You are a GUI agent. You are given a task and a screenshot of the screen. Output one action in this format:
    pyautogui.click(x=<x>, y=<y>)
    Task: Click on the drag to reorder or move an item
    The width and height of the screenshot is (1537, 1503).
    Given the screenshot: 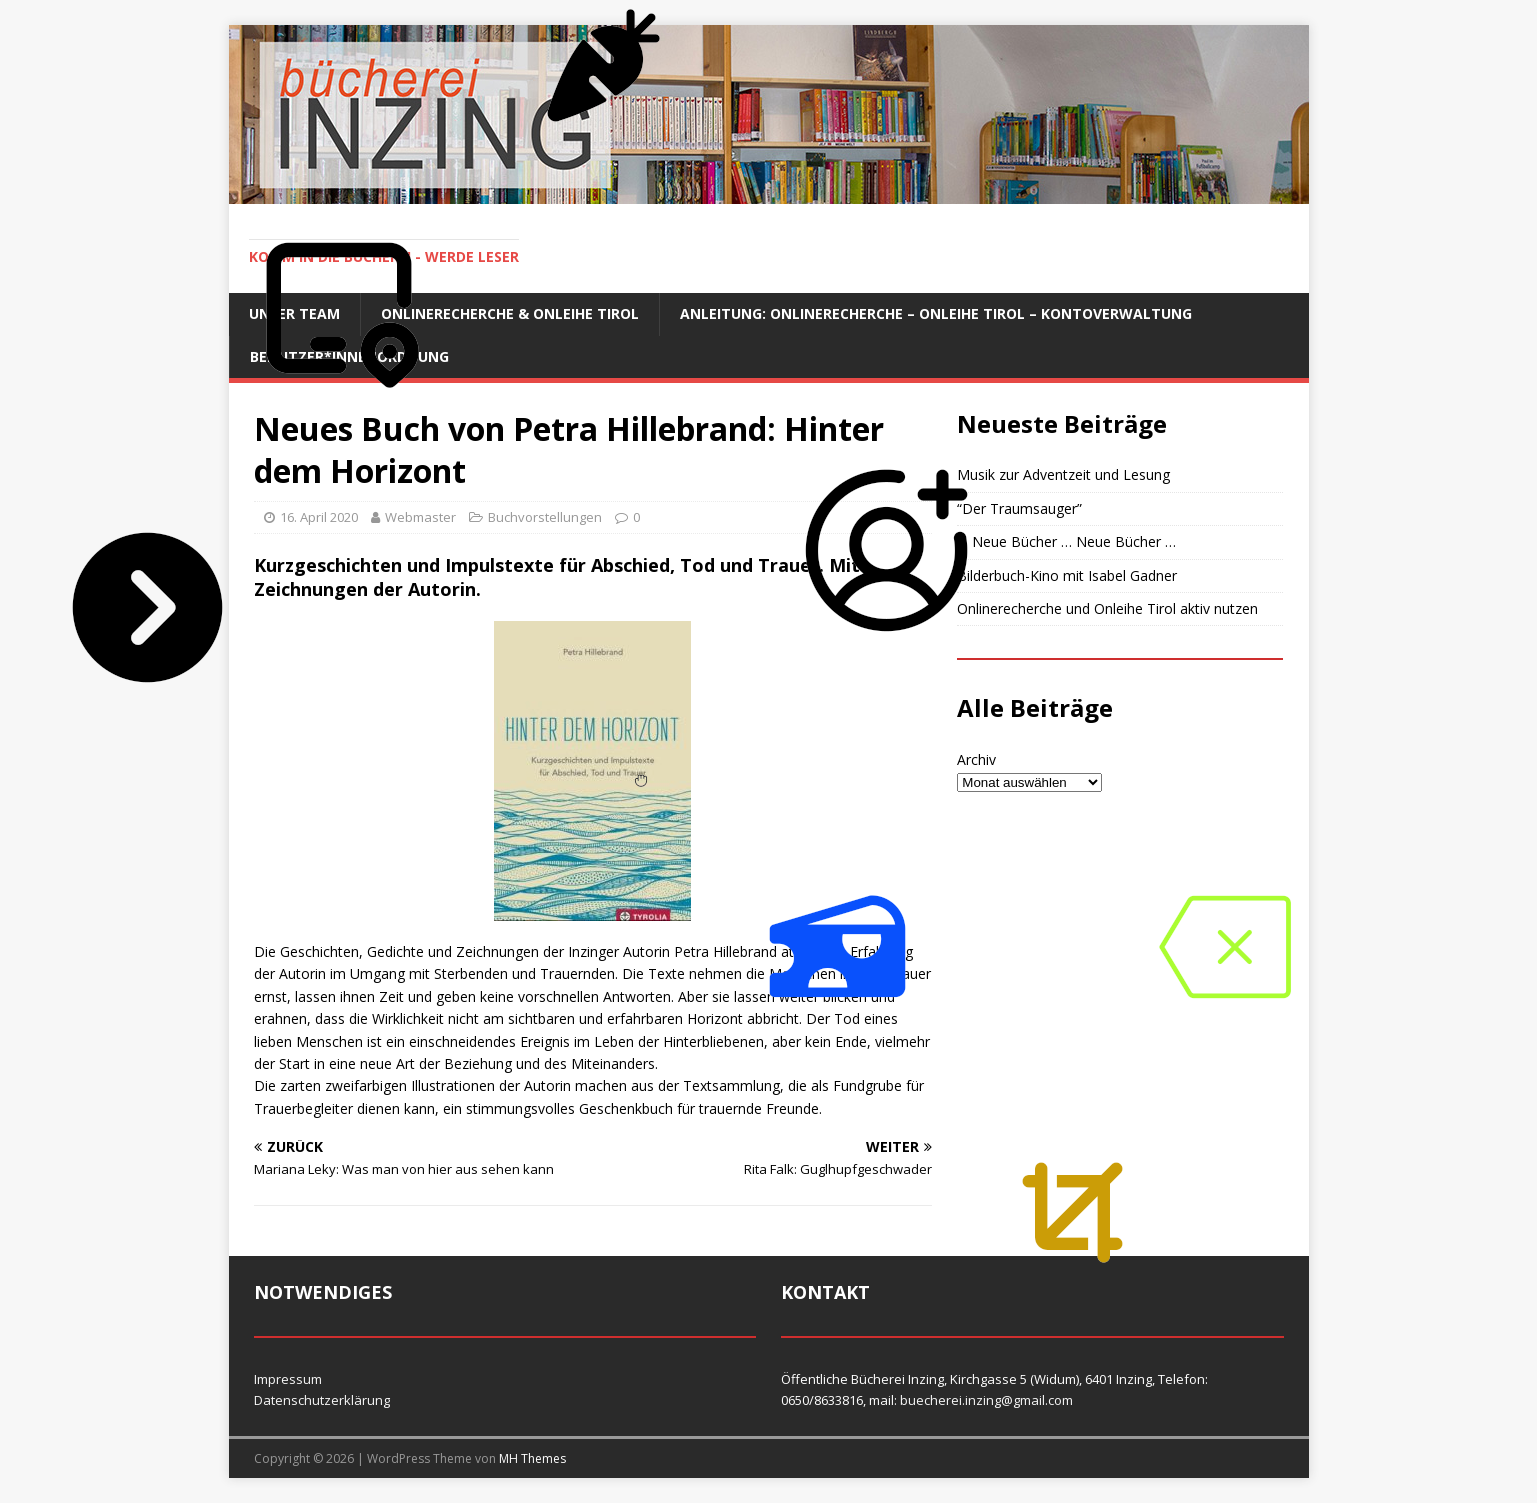 What is the action you would take?
    pyautogui.click(x=641, y=779)
    